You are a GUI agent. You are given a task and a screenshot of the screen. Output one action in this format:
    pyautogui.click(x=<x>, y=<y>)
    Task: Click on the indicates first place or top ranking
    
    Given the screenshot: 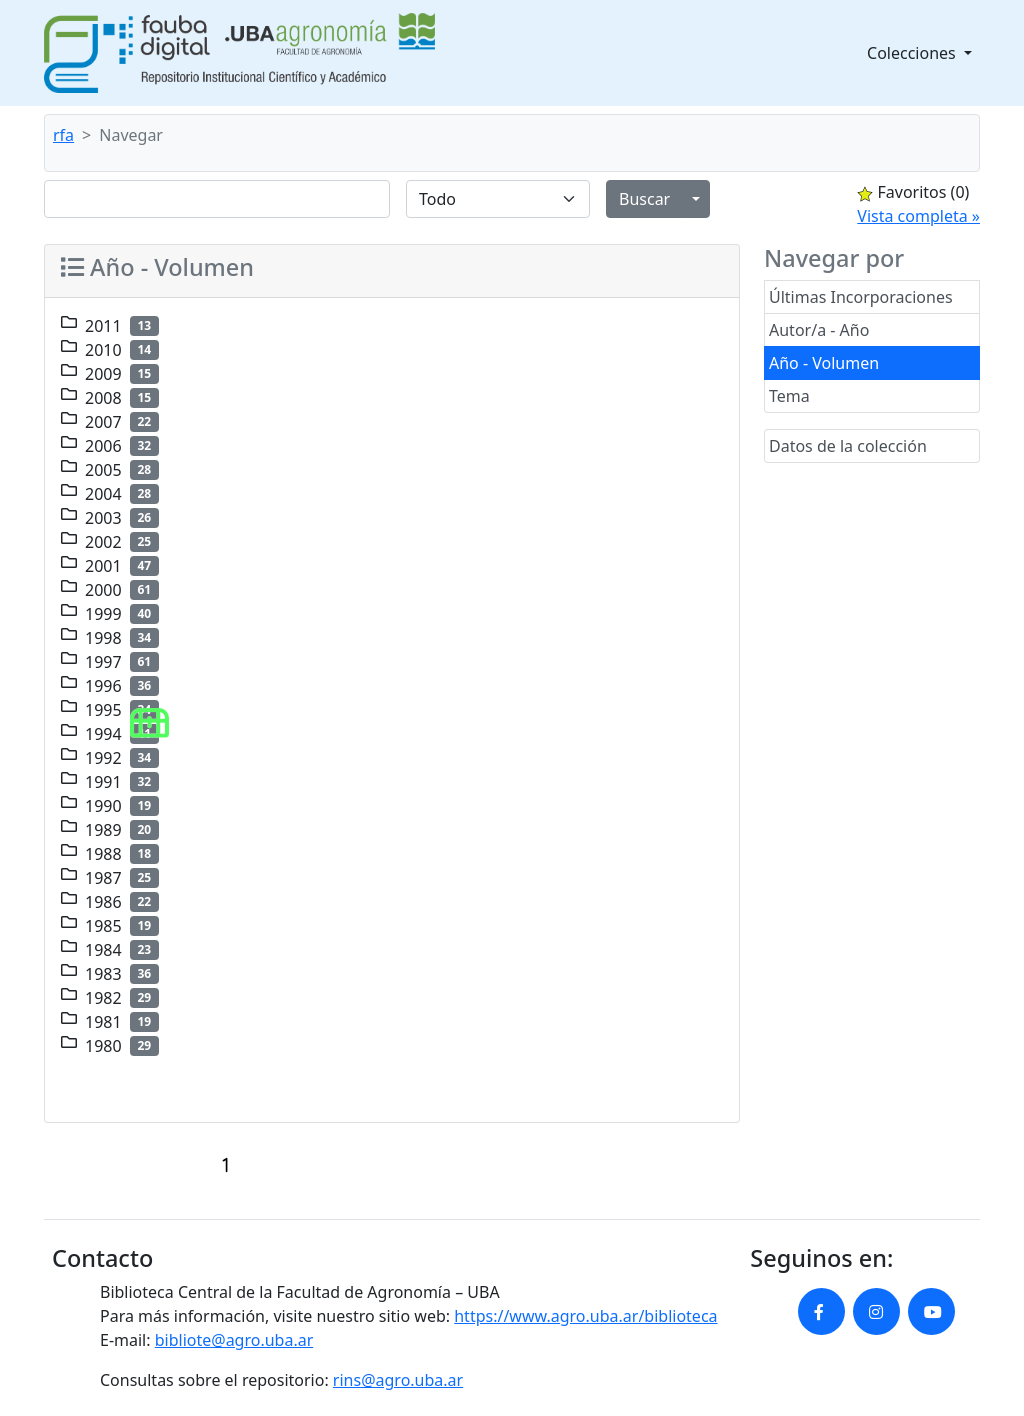 What is the action you would take?
    pyautogui.click(x=226, y=1165)
    